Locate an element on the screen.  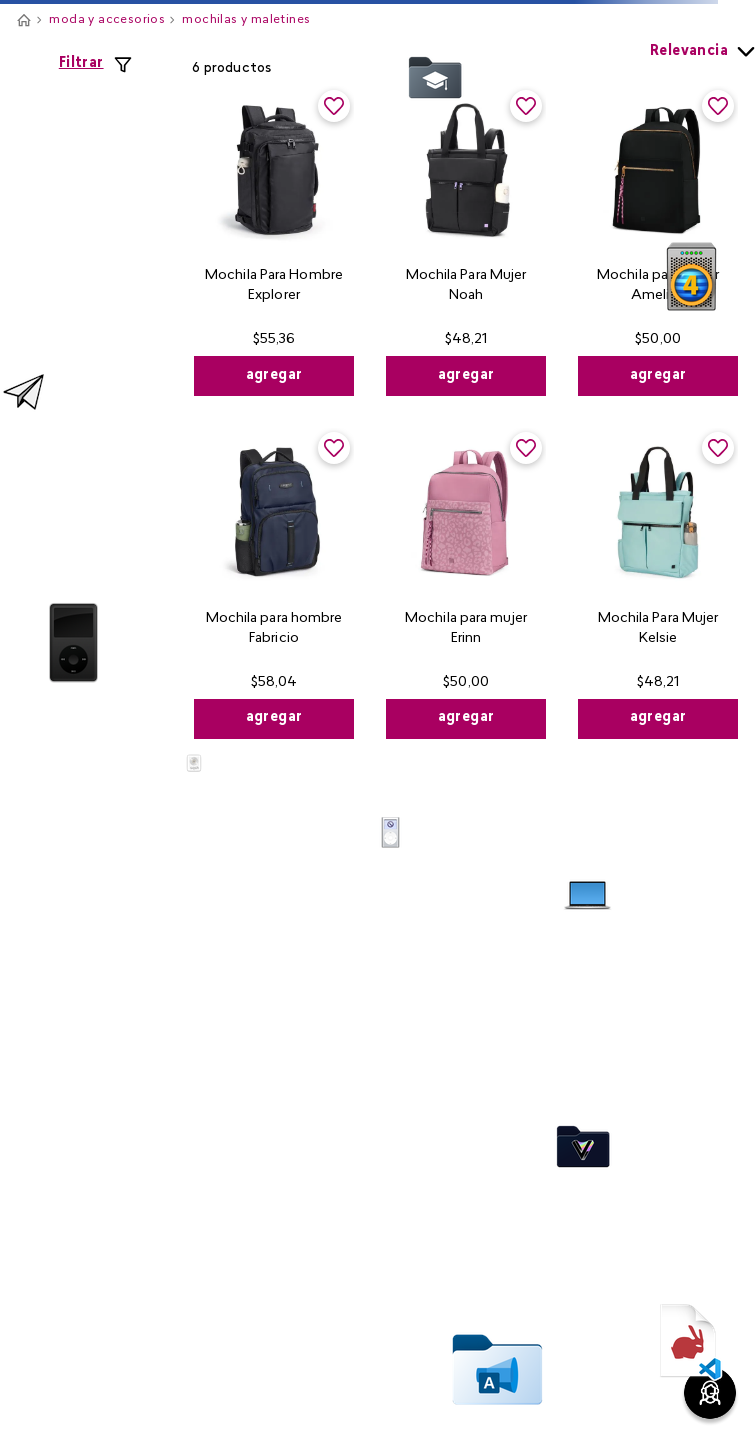
open a jade-related project or file in Visual Studio Code is located at coordinates (688, 1342).